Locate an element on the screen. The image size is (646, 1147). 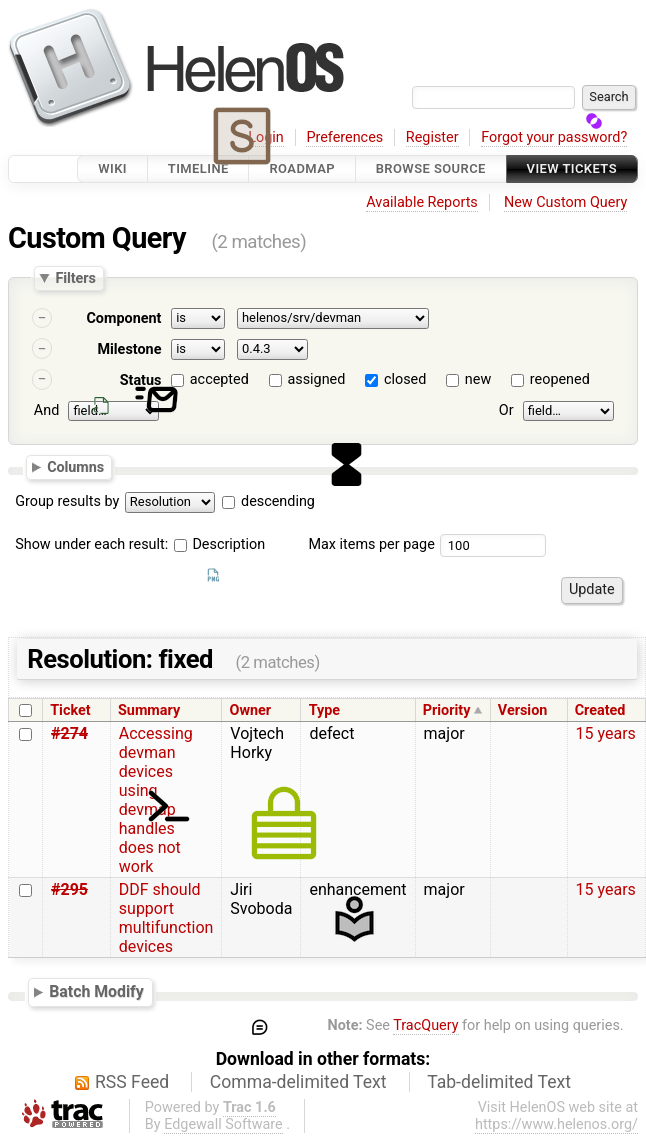
indicates a secure or encrypted connection is located at coordinates (284, 827).